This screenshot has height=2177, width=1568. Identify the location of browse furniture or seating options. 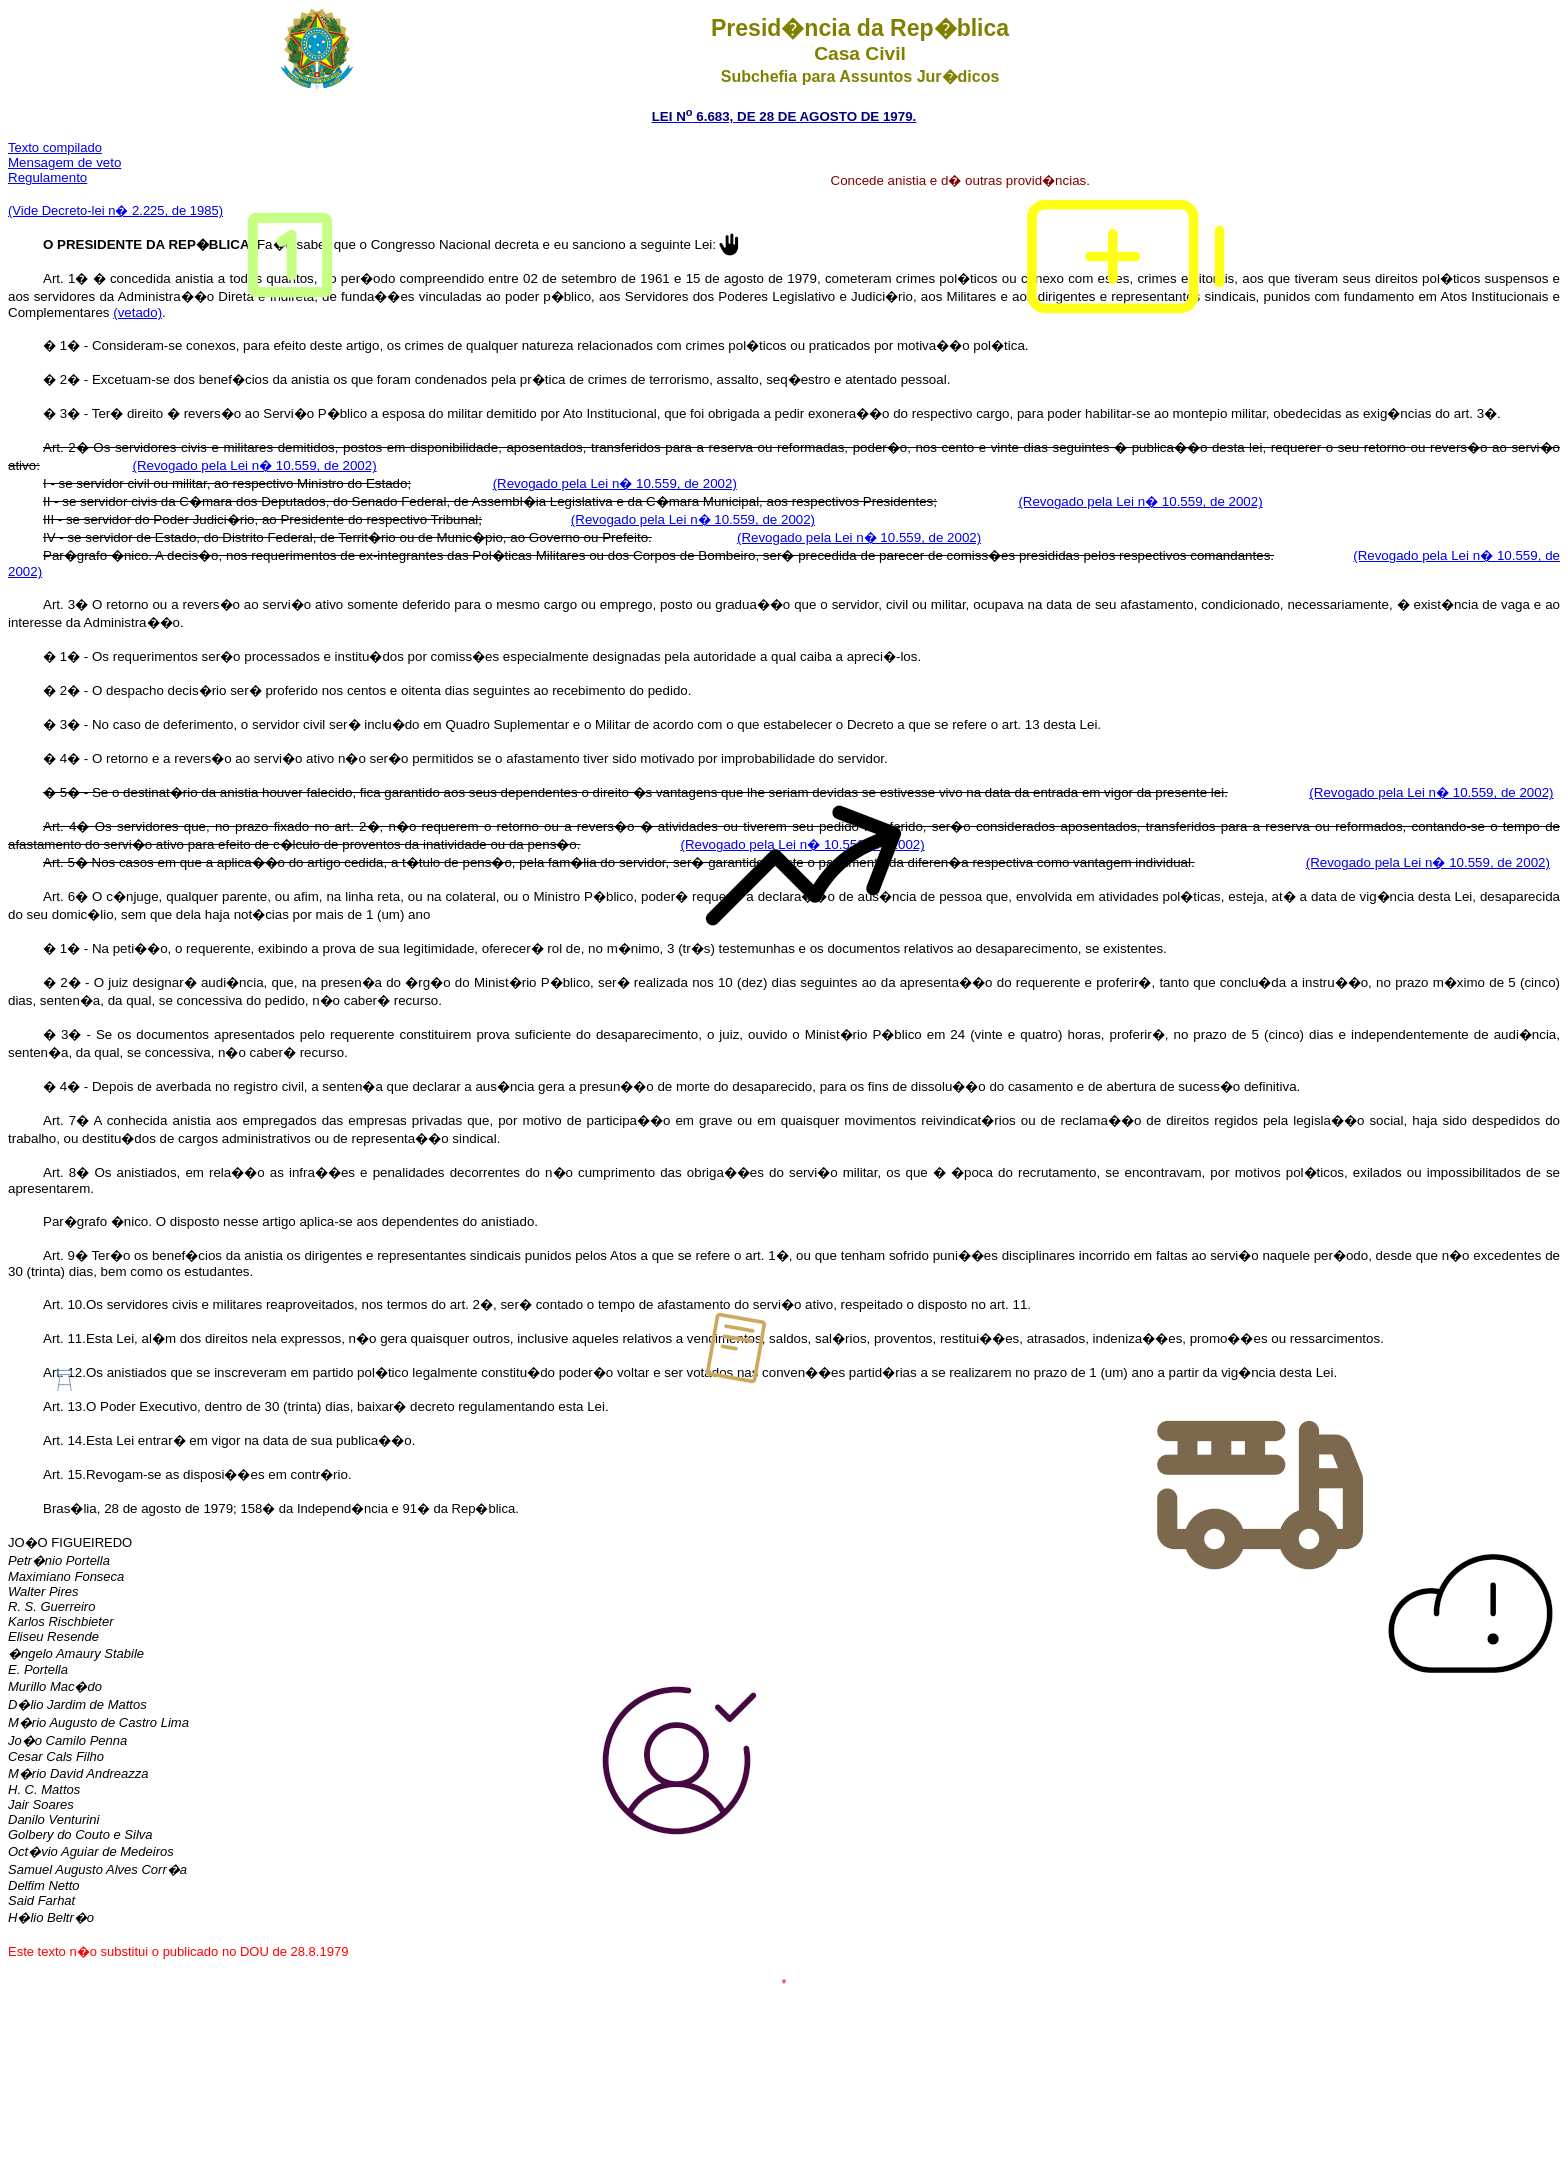
(64, 1380).